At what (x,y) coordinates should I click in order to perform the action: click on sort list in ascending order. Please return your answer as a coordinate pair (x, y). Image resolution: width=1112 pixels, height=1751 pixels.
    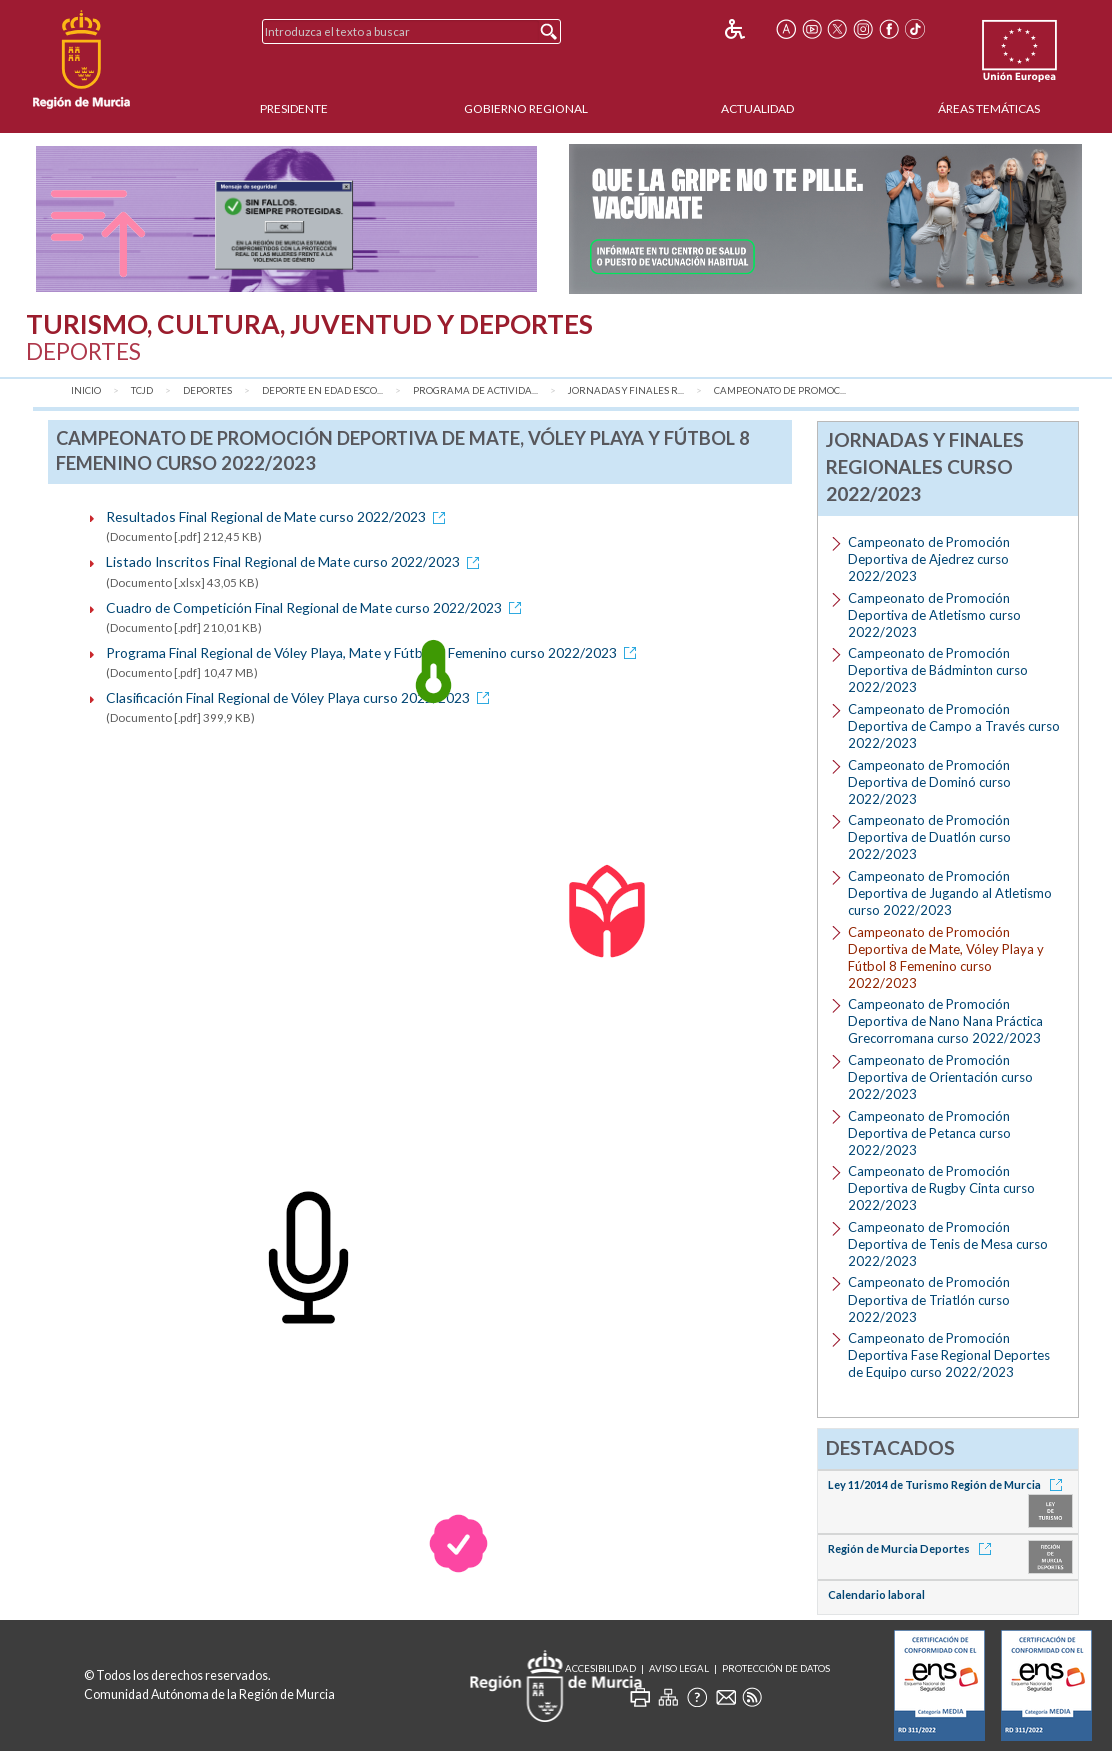
    Looking at the image, I should click on (98, 230).